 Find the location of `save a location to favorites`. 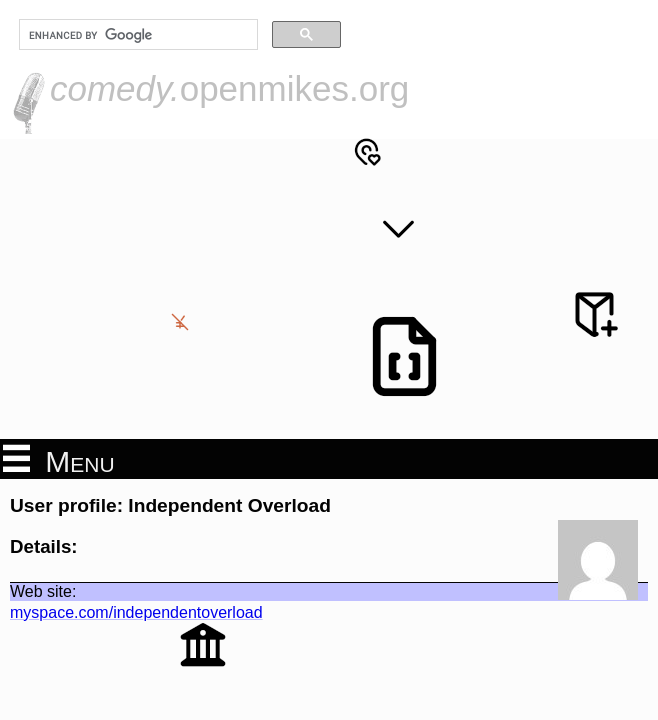

save a location to favorites is located at coordinates (366, 151).